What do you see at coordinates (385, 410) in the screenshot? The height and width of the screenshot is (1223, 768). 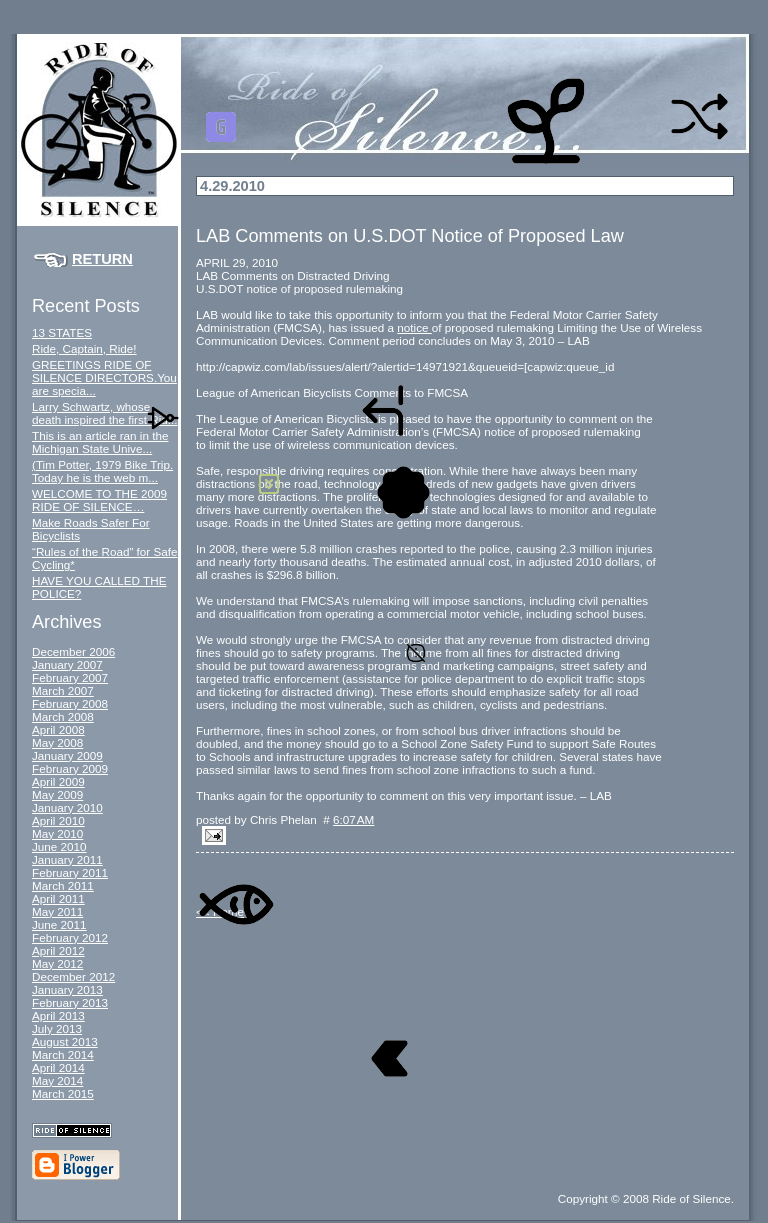 I see `take the next left turn` at bounding box center [385, 410].